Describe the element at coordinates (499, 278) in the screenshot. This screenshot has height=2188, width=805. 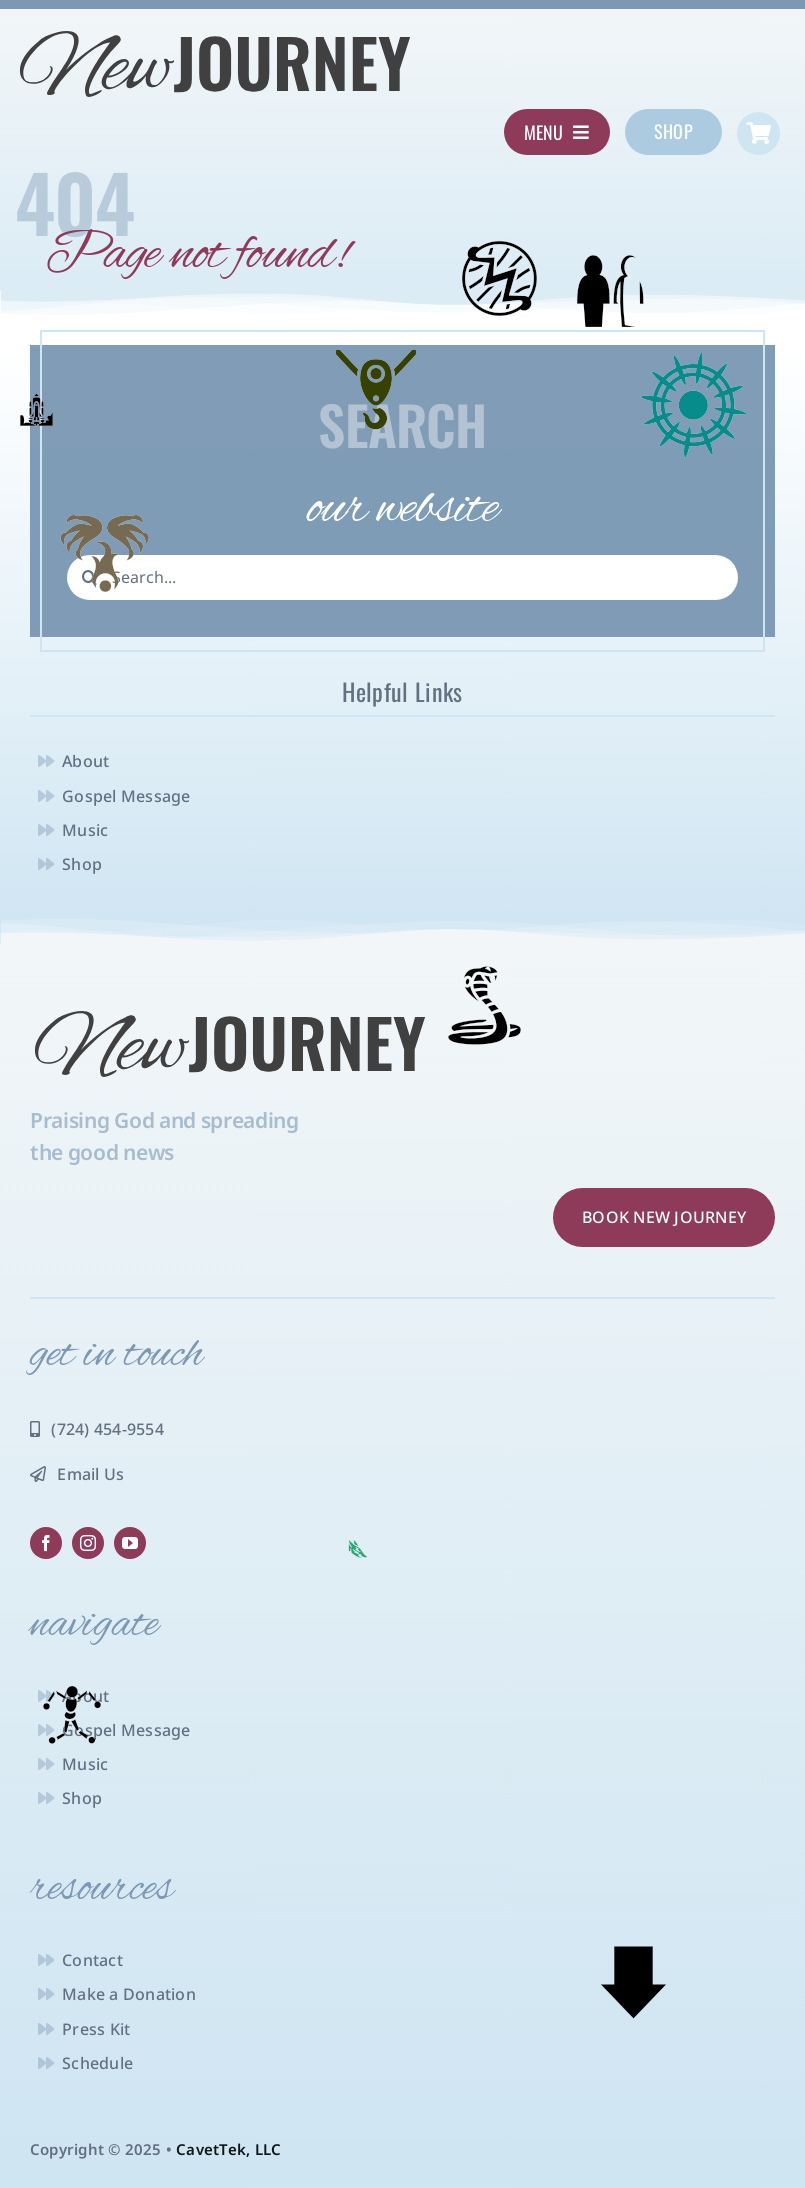
I see `indicates a trapped or contained state` at that location.